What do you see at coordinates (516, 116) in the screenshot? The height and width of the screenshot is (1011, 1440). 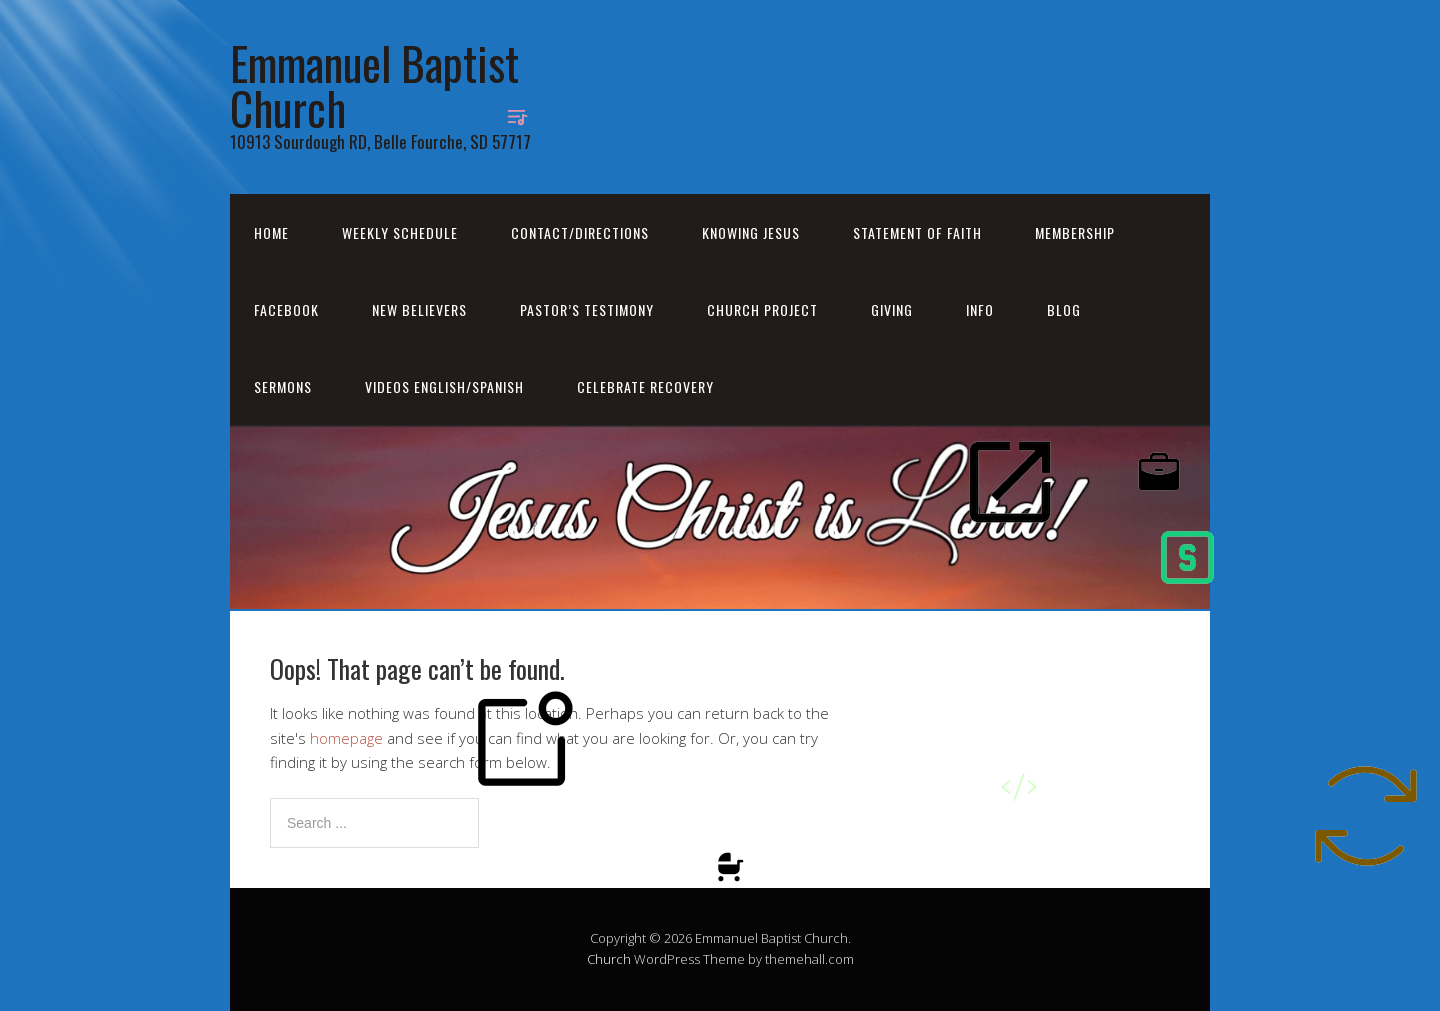 I see `view or manage your playlist` at bounding box center [516, 116].